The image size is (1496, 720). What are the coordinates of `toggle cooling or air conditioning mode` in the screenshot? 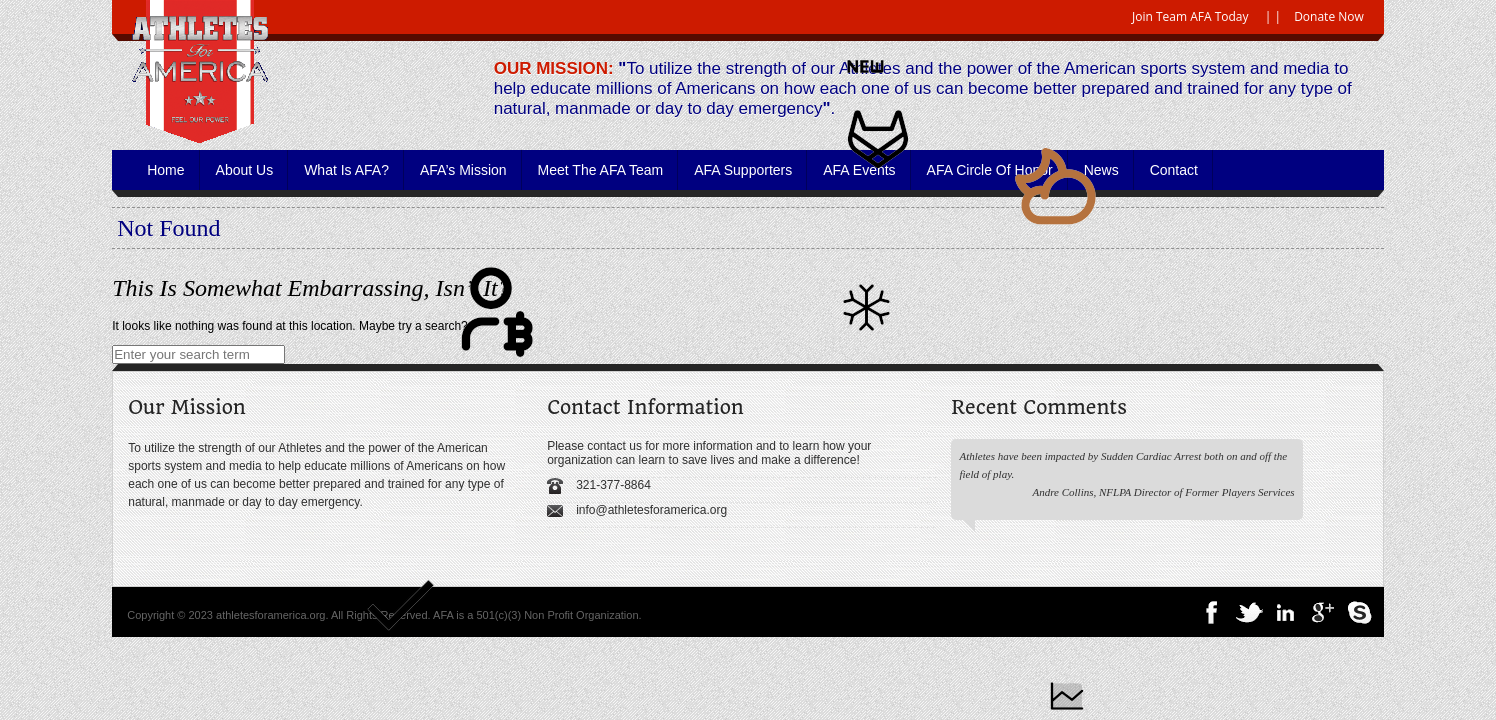 It's located at (866, 307).